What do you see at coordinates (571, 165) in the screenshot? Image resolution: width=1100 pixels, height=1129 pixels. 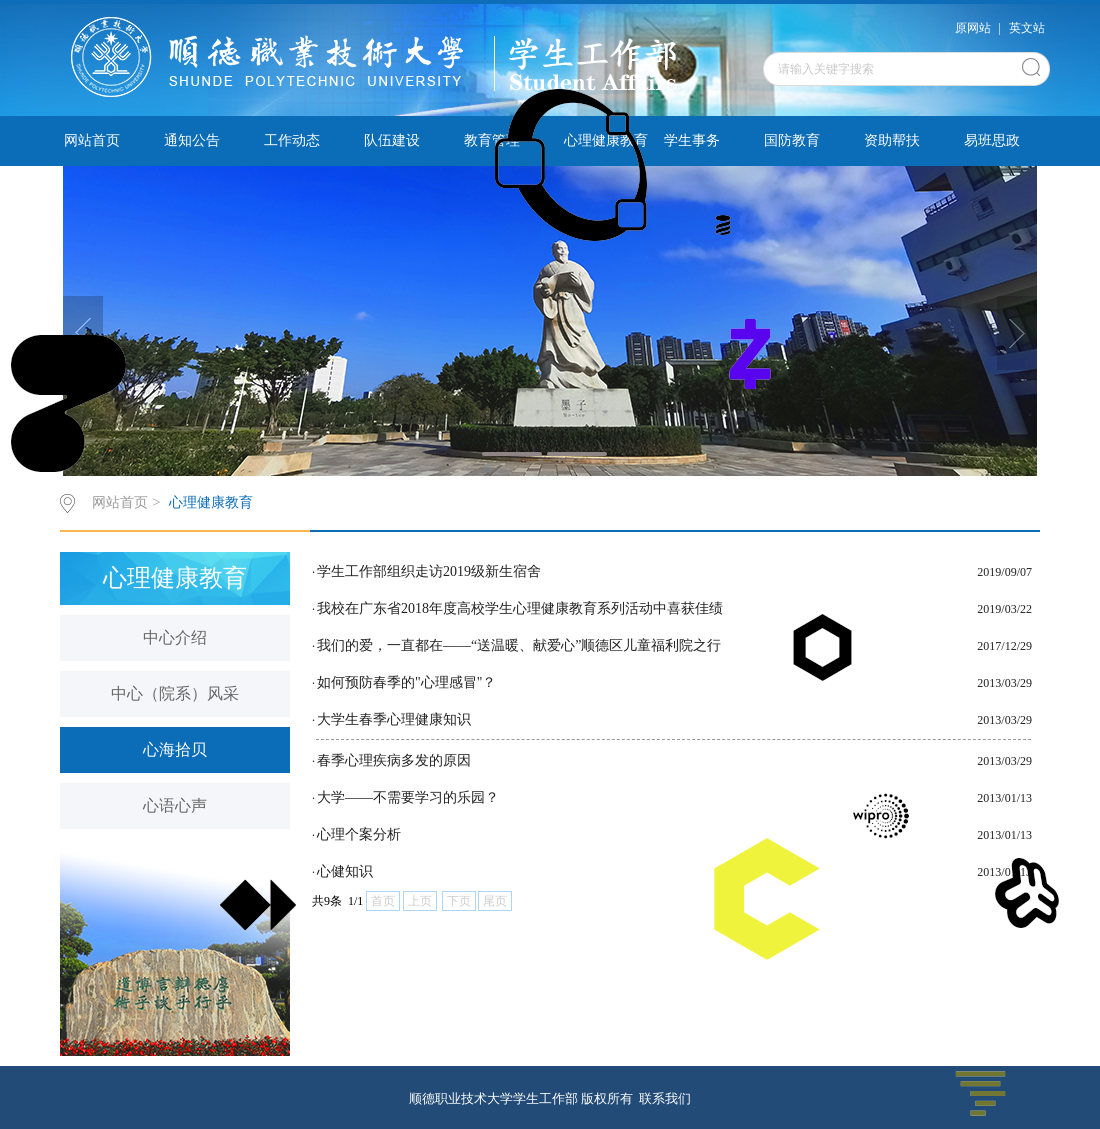 I see `open GNU Octave application` at bounding box center [571, 165].